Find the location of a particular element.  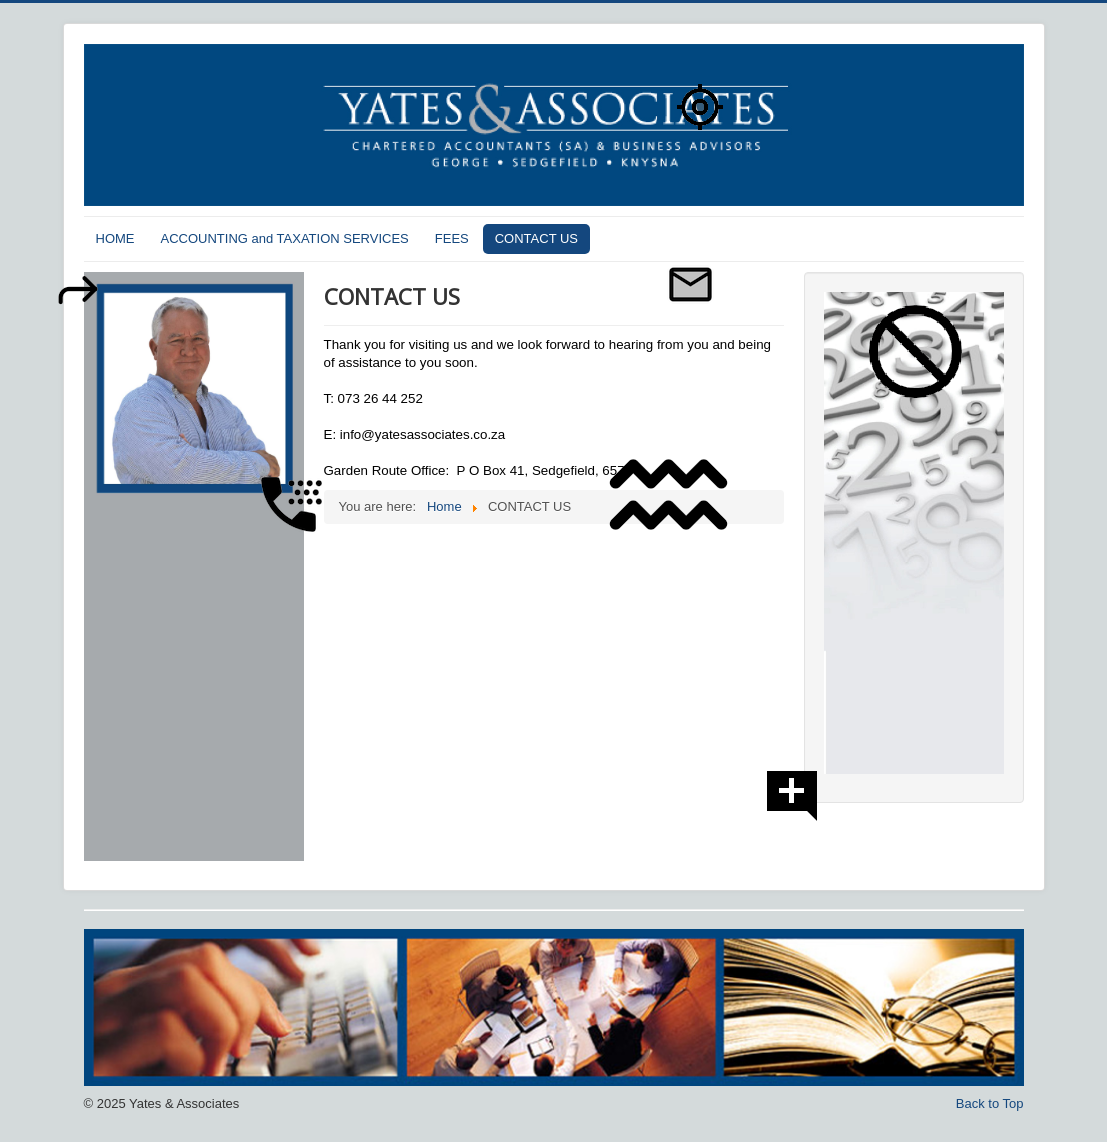

mark content as not interested is located at coordinates (915, 351).